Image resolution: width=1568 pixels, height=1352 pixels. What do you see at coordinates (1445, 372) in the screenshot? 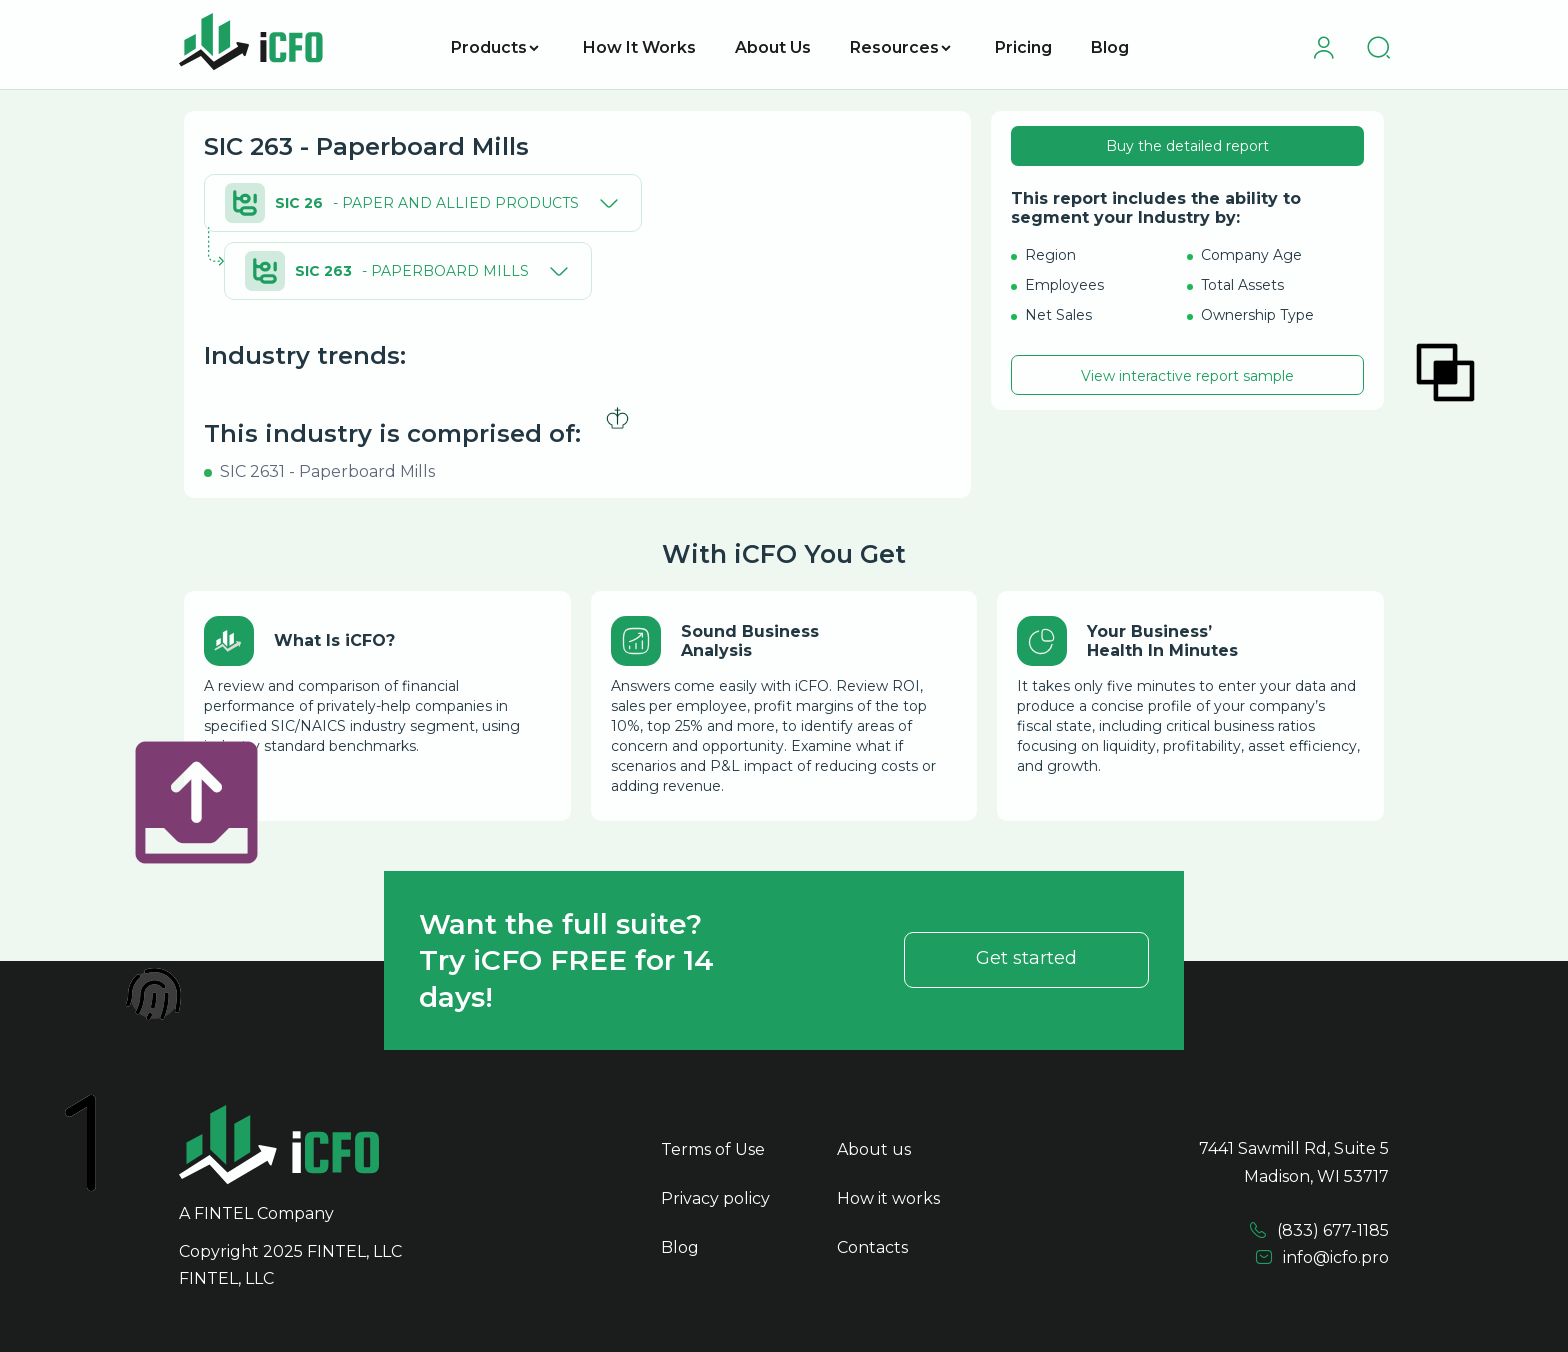
I see `combine or merge selected layers` at bounding box center [1445, 372].